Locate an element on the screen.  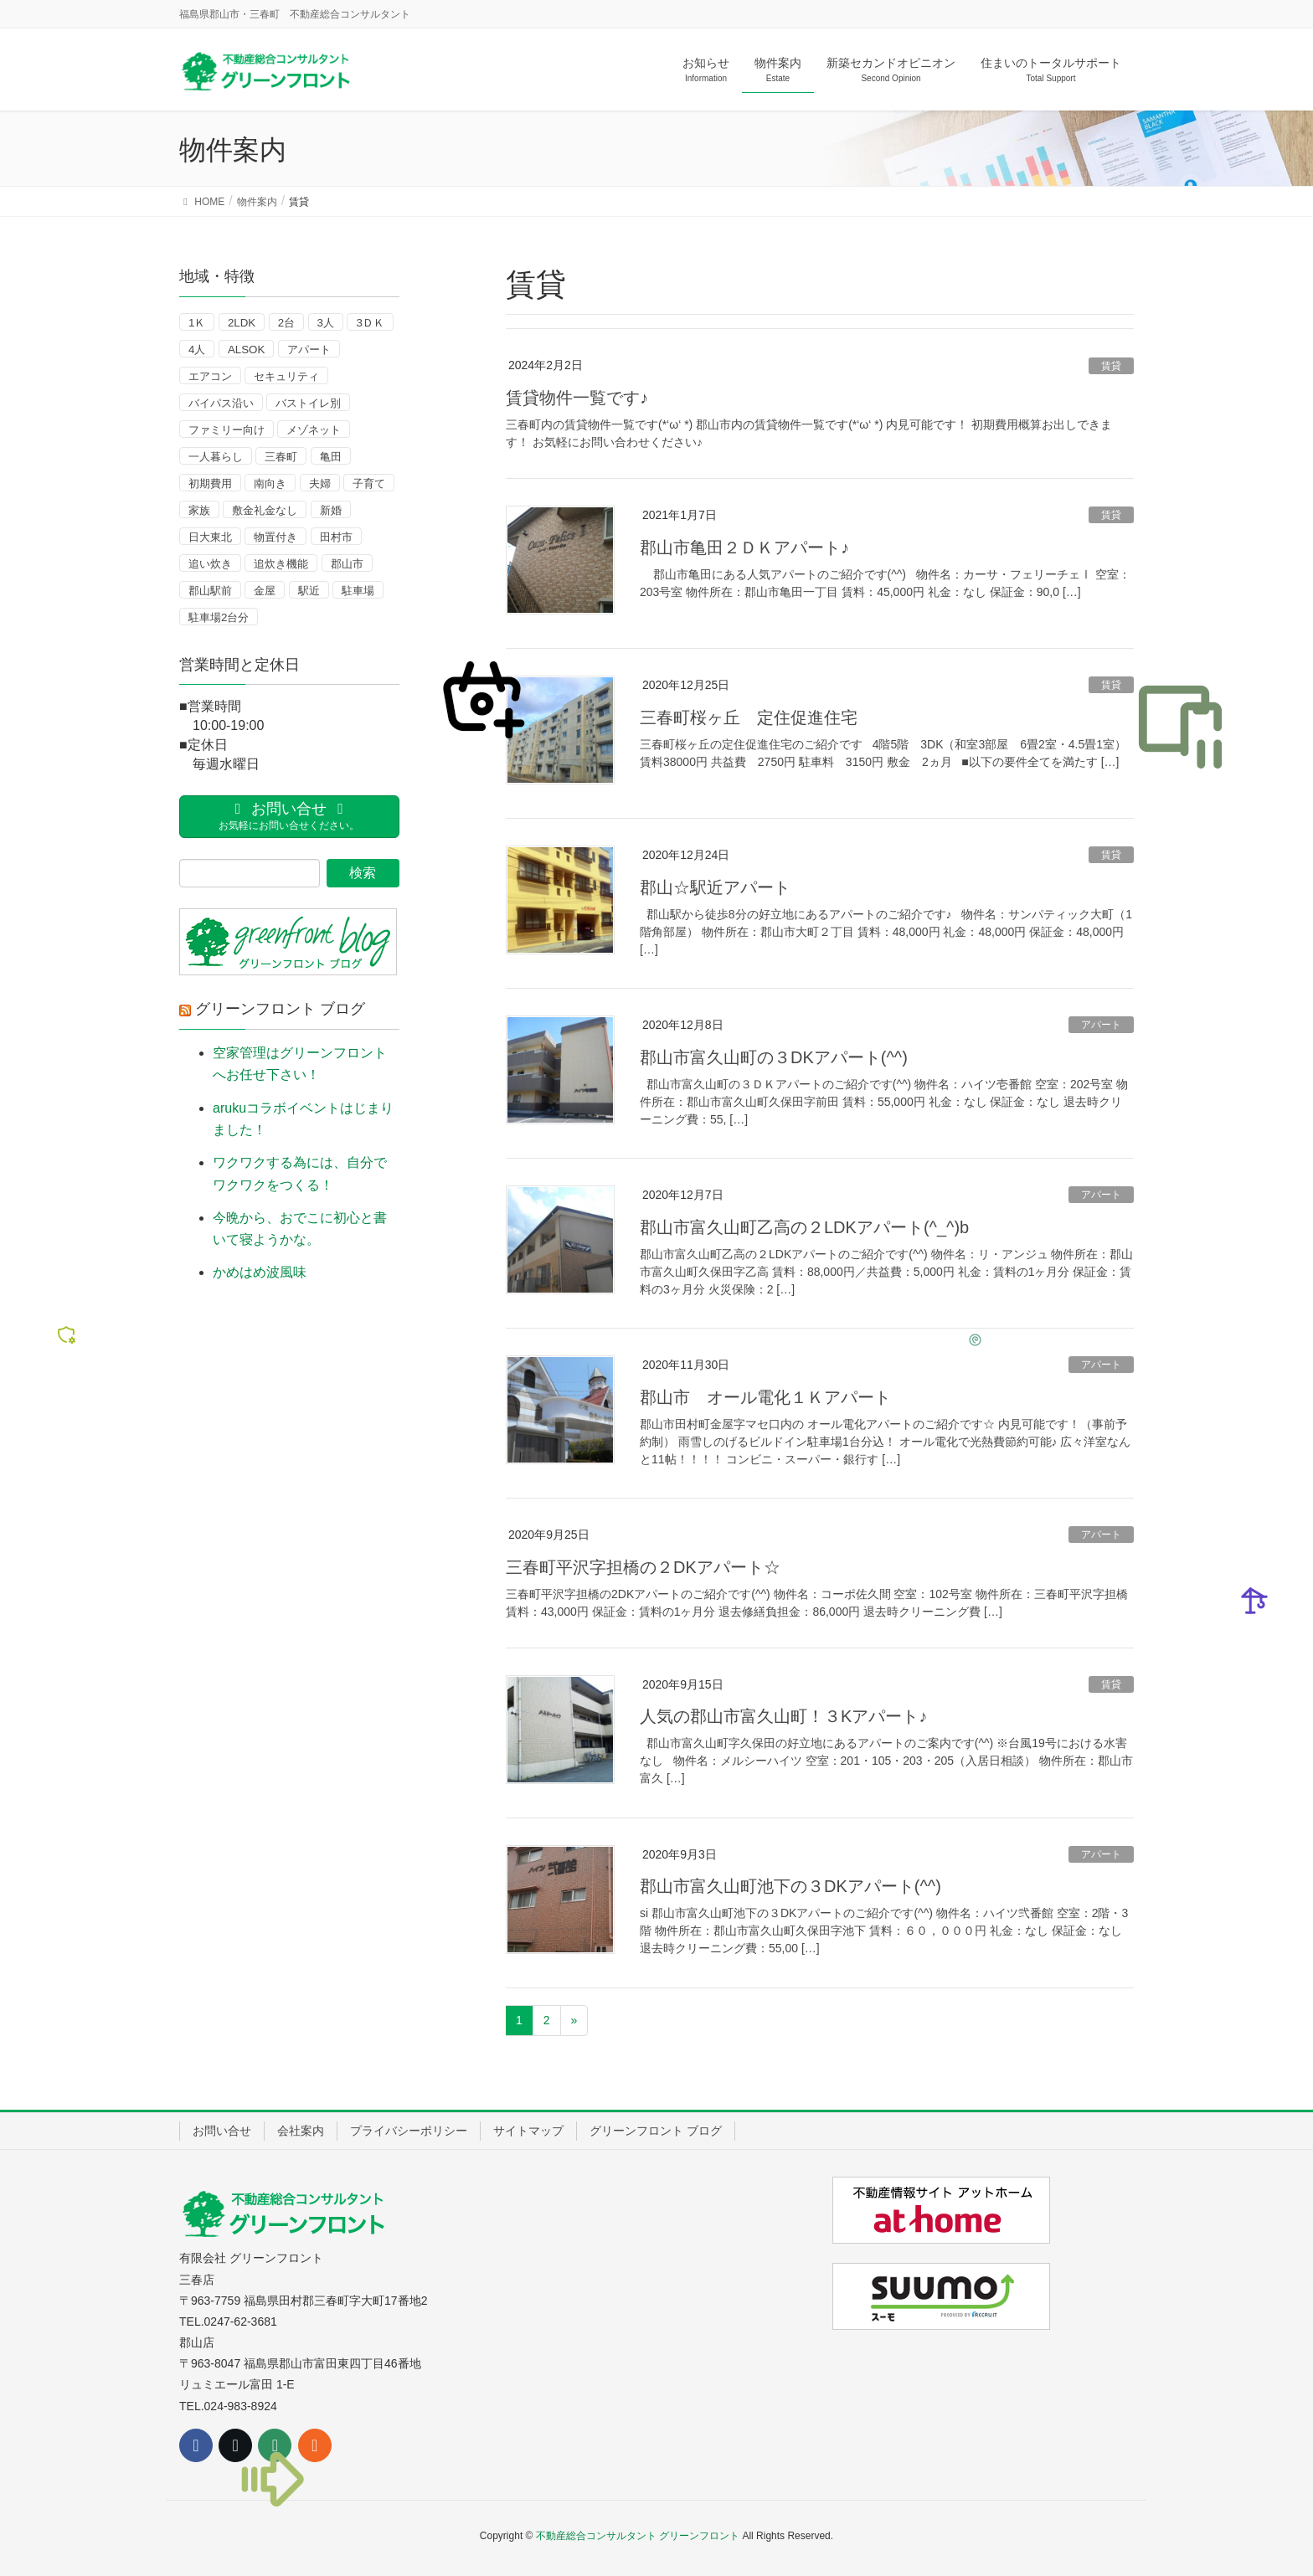
add item to shopping basket is located at coordinates (481, 696).